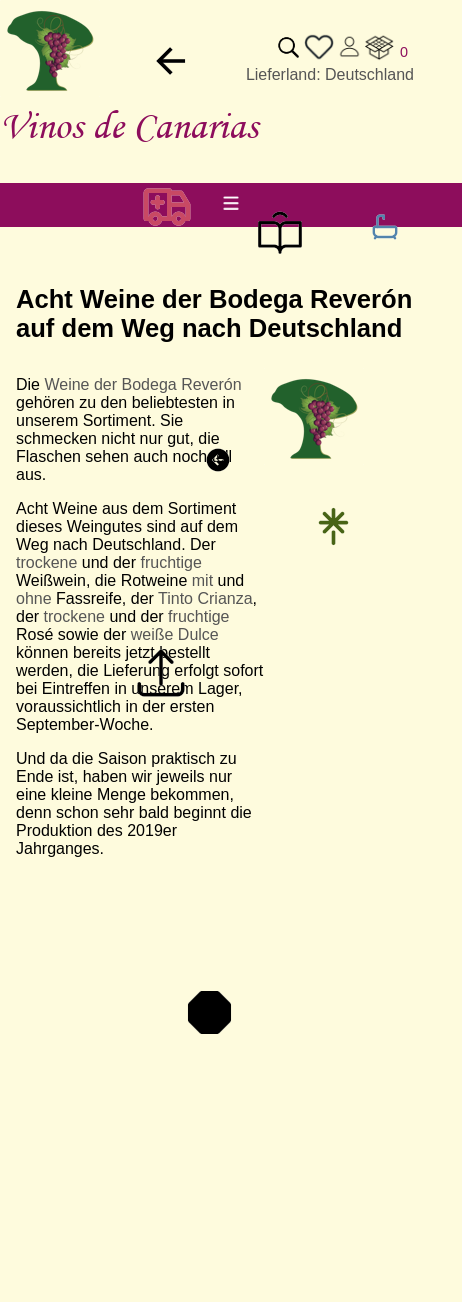 This screenshot has height=1302, width=462. I want to click on view user profile or contact details, so click(280, 232).